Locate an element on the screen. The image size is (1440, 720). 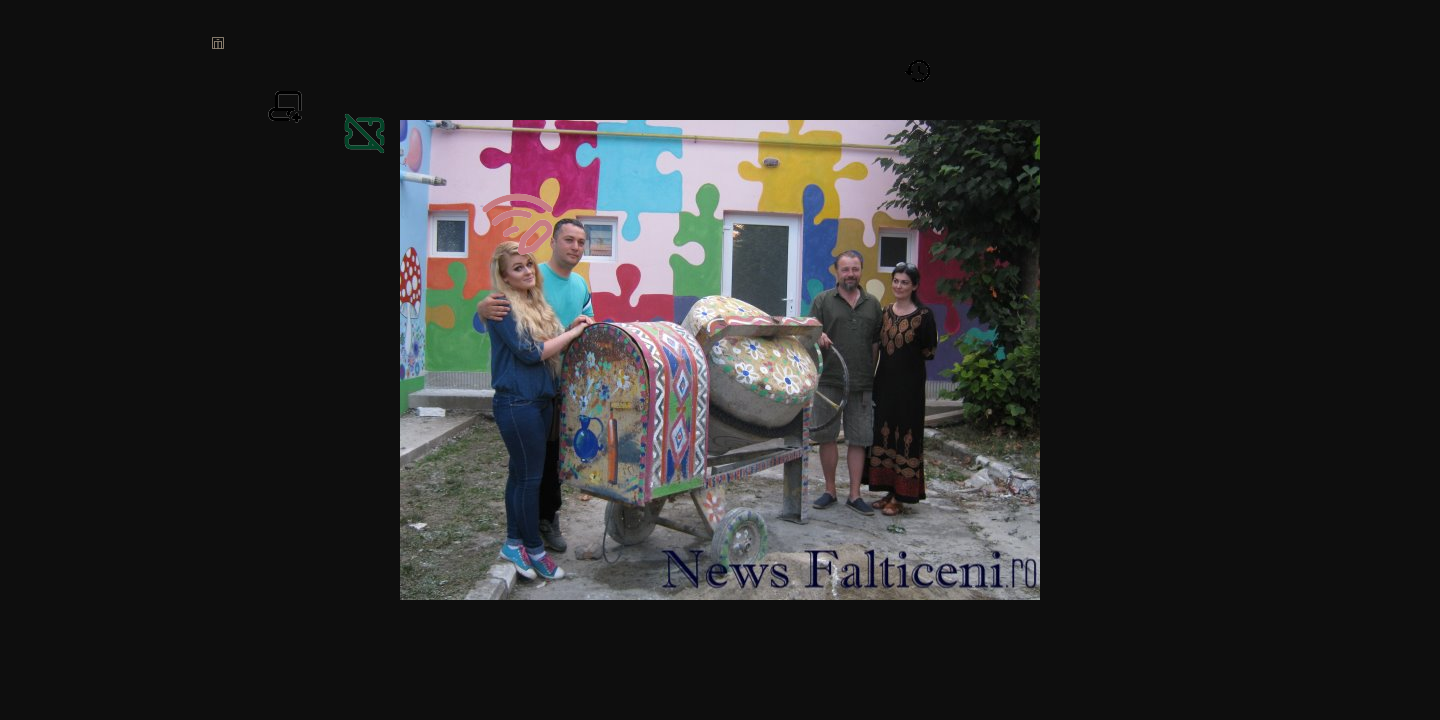
restore to a previous version or state is located at coordinates (918, 71).